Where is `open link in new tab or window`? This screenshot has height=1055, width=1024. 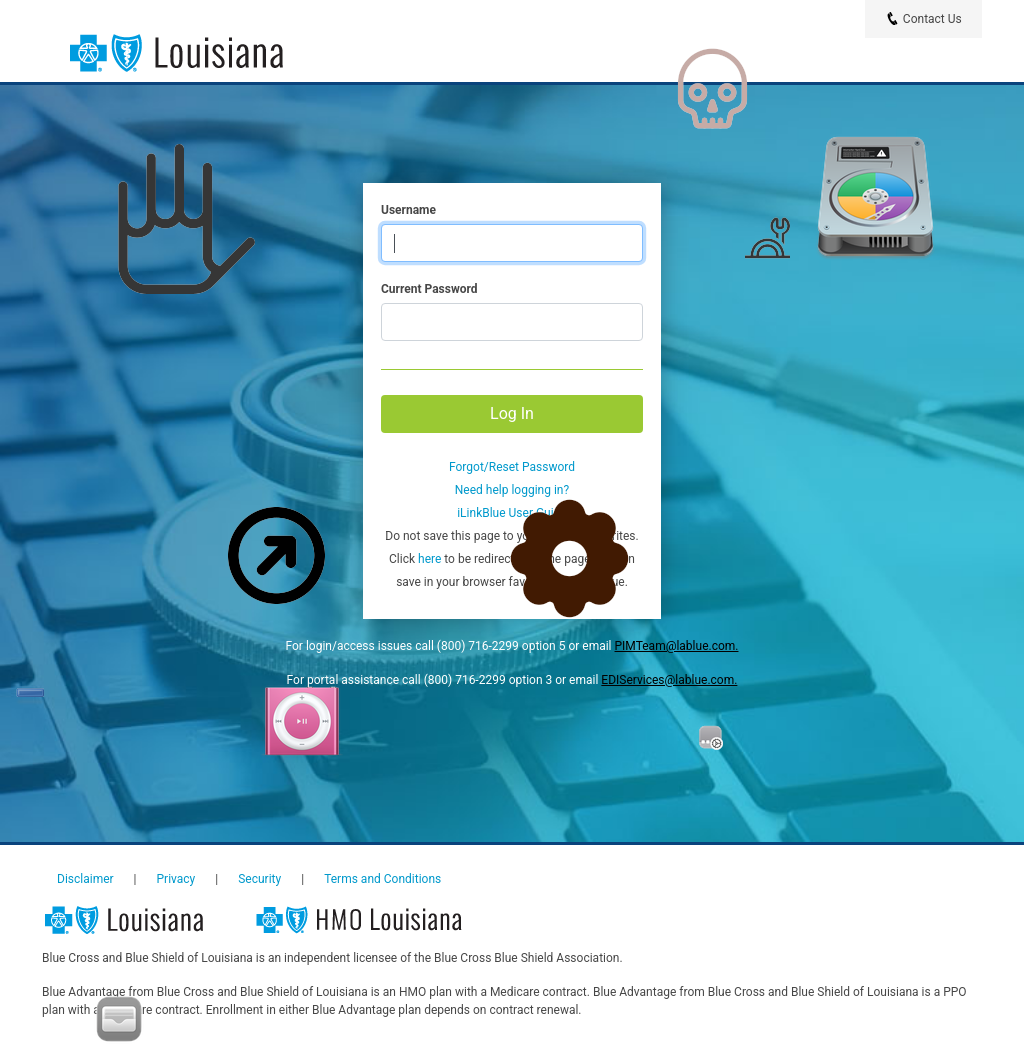 open link in new tab or window is located at coordinates (276, 555).